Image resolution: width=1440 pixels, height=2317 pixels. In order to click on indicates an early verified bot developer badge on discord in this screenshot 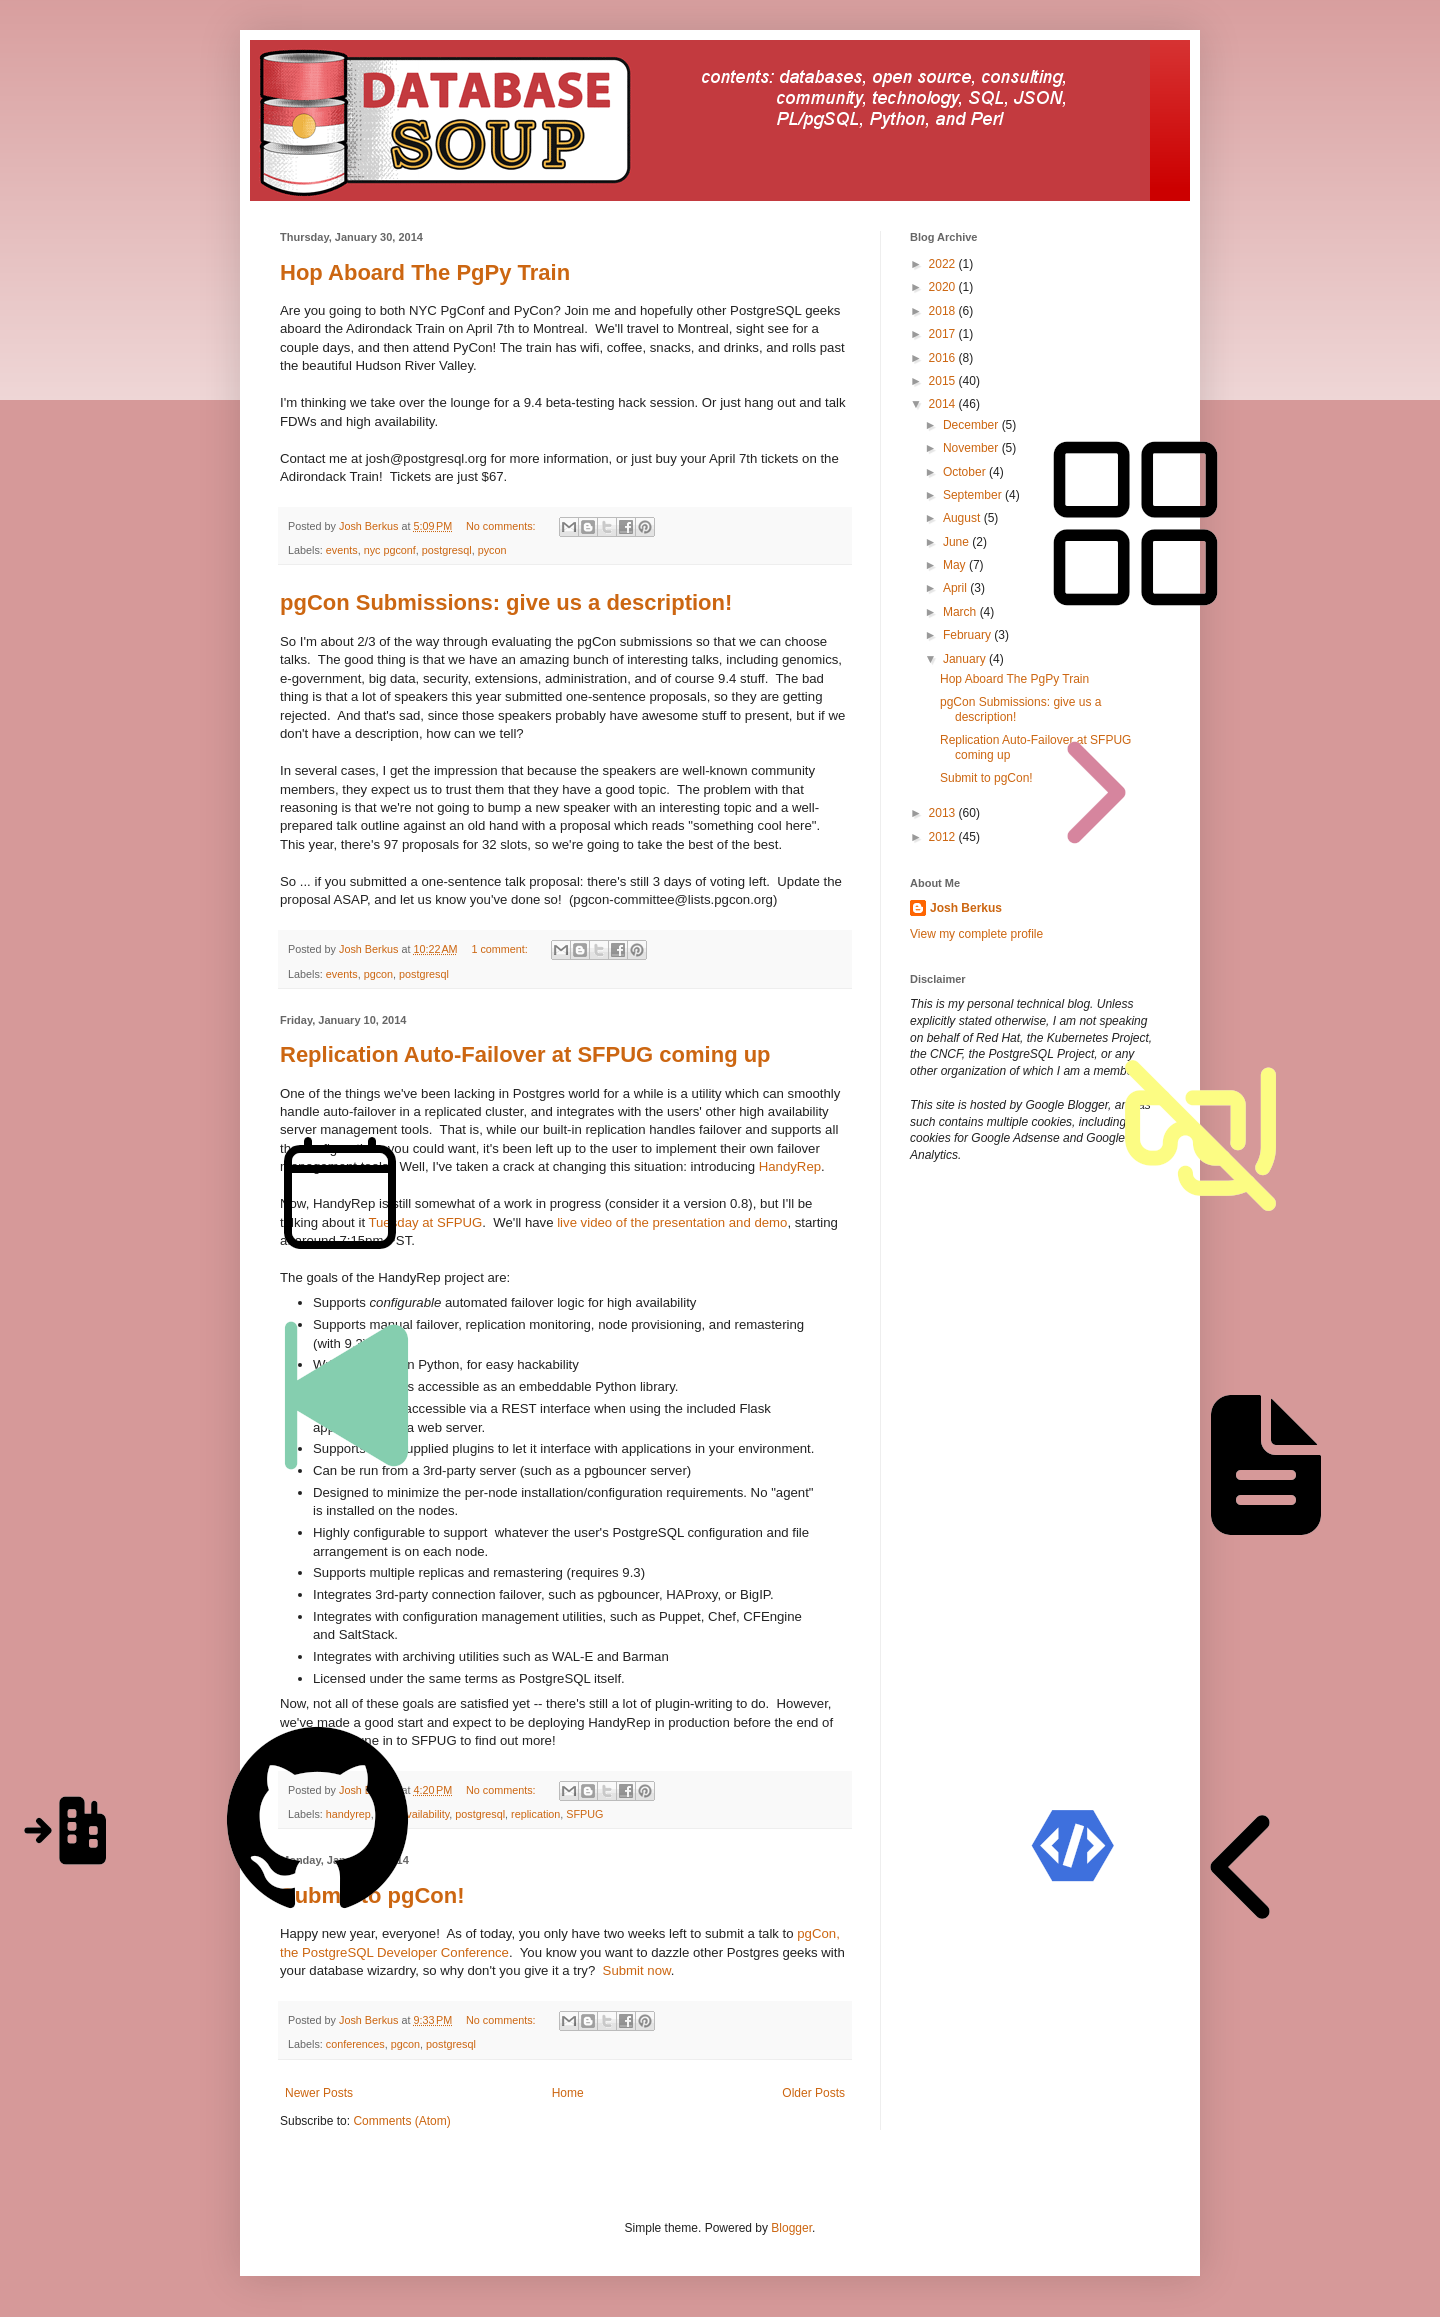, I will do `click(1073, 1846)`.